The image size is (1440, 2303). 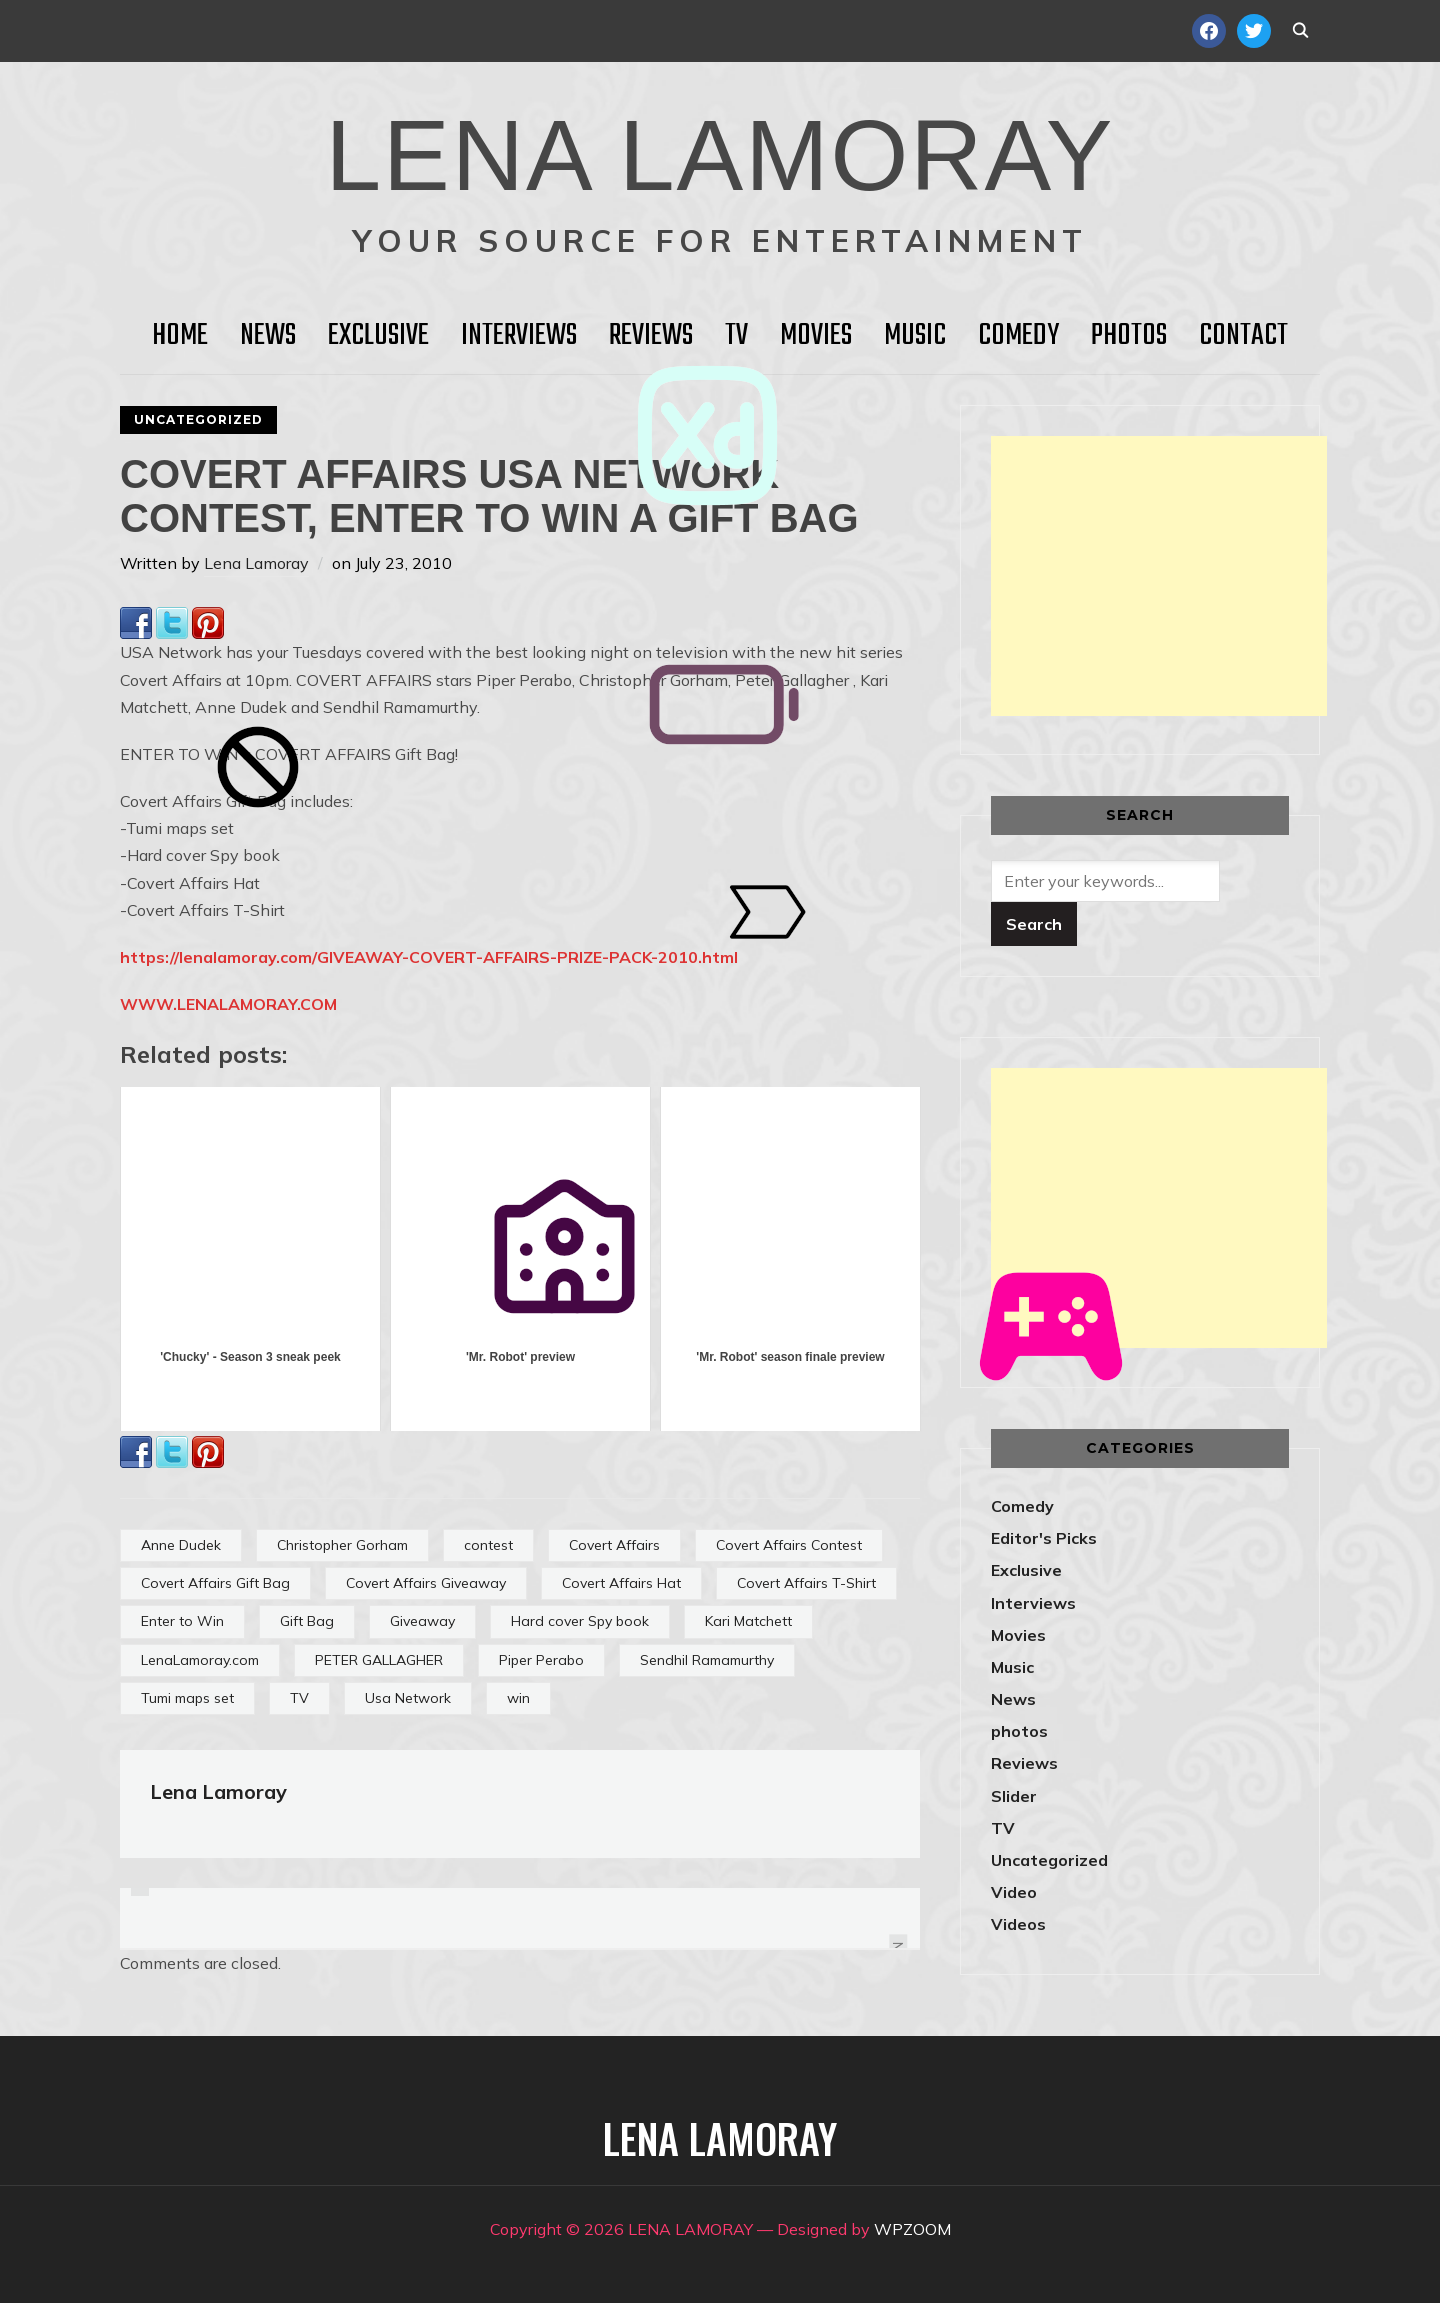 I want to click on open Adobe XD application, so click(x=707, y=435).